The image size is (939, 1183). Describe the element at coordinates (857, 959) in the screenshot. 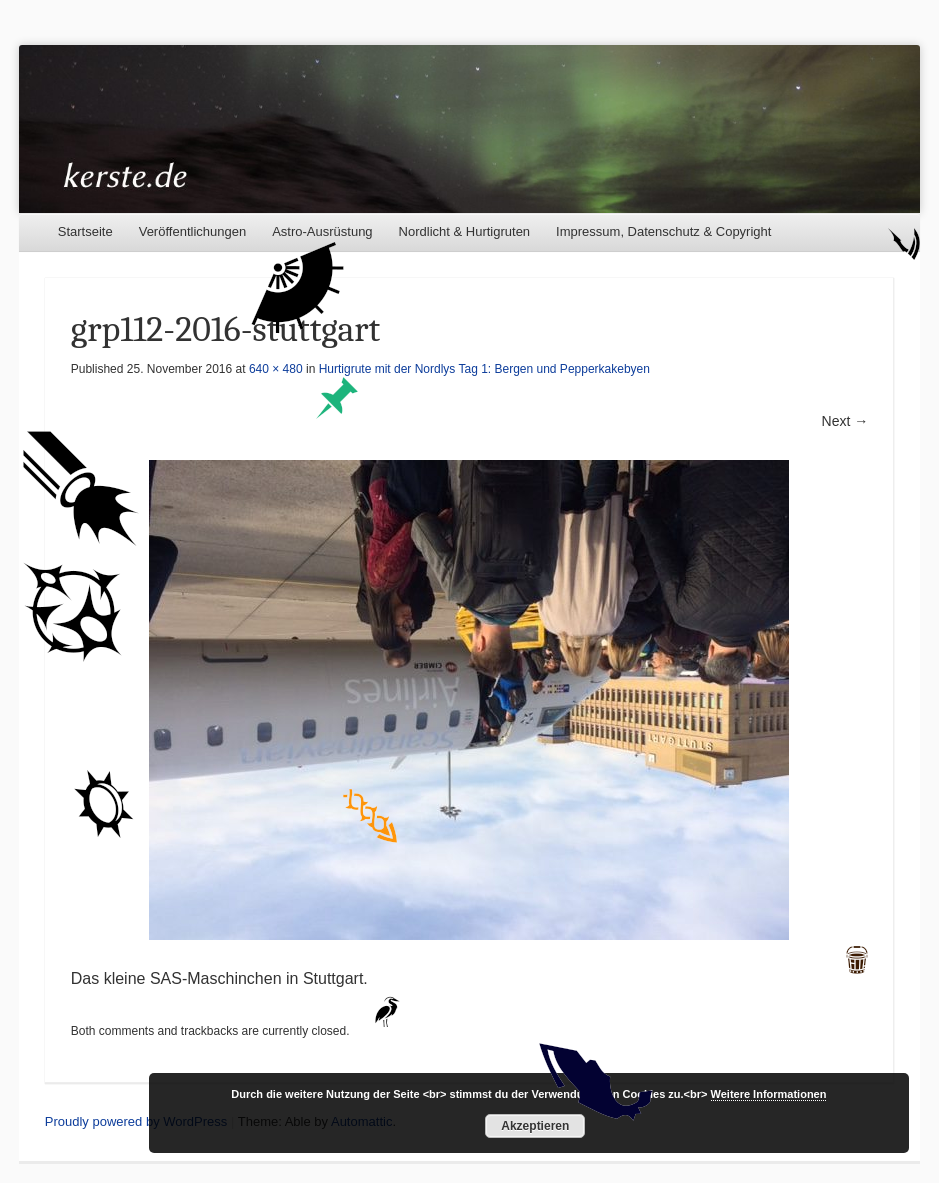

I see `empty inventory slot for container items` at that location.